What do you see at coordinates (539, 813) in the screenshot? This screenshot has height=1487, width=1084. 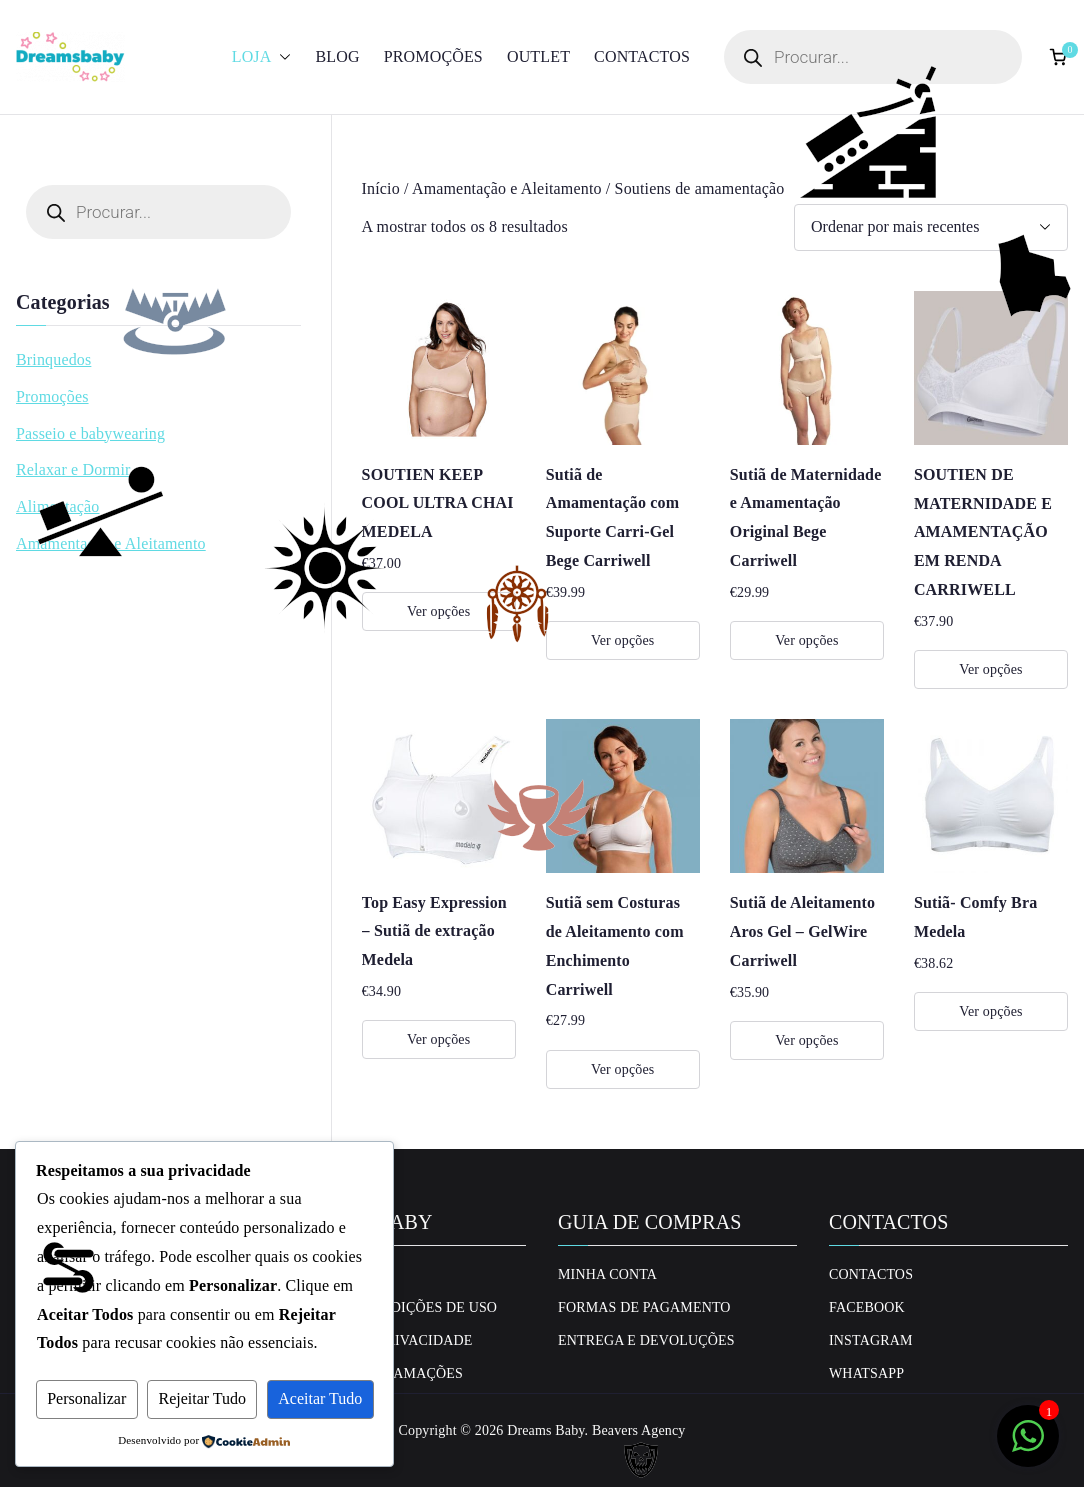 I see `view legendary or rare item details` at bounding box center [539, 813].